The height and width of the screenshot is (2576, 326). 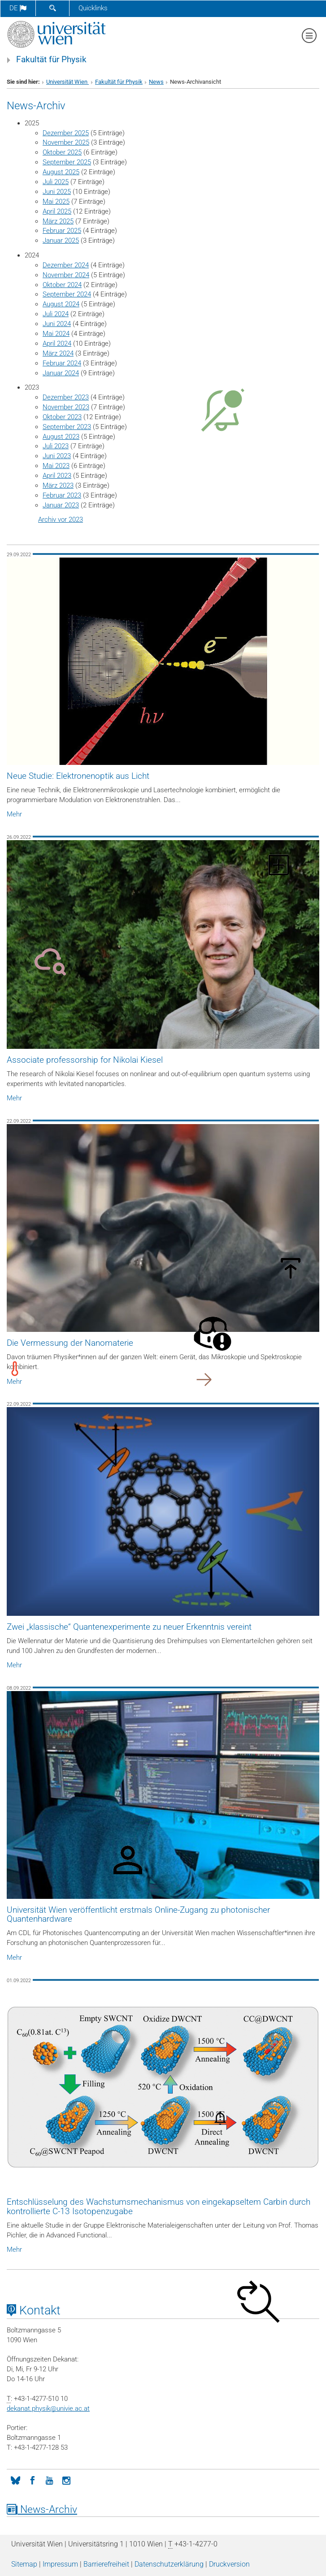 What do you see at coordinates (222, 411) in the screenshot?
I see `notifications are muted but unread alerts exist` at bounding box center [222, 411].